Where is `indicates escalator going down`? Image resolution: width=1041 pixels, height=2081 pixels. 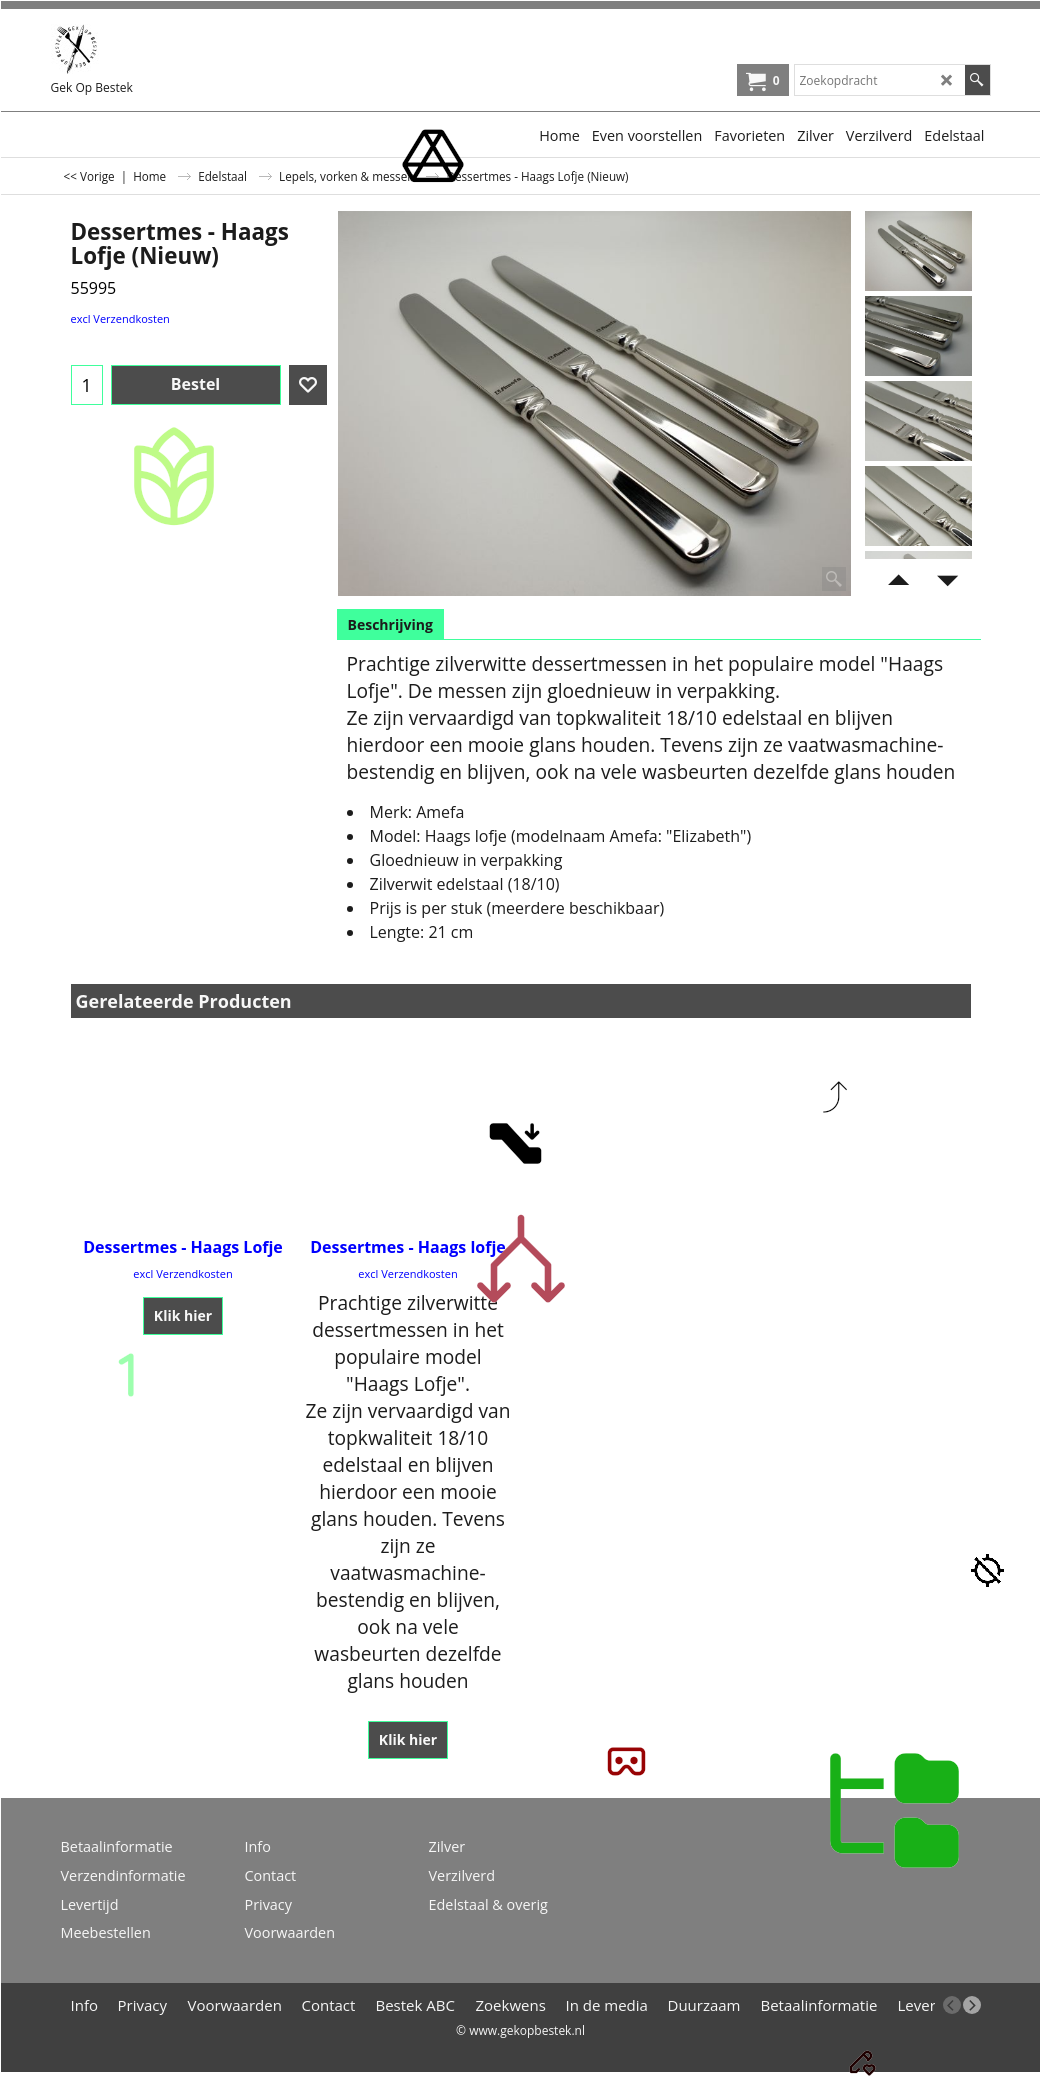
indicates escalator going down is located at coordinates (515, 1143).